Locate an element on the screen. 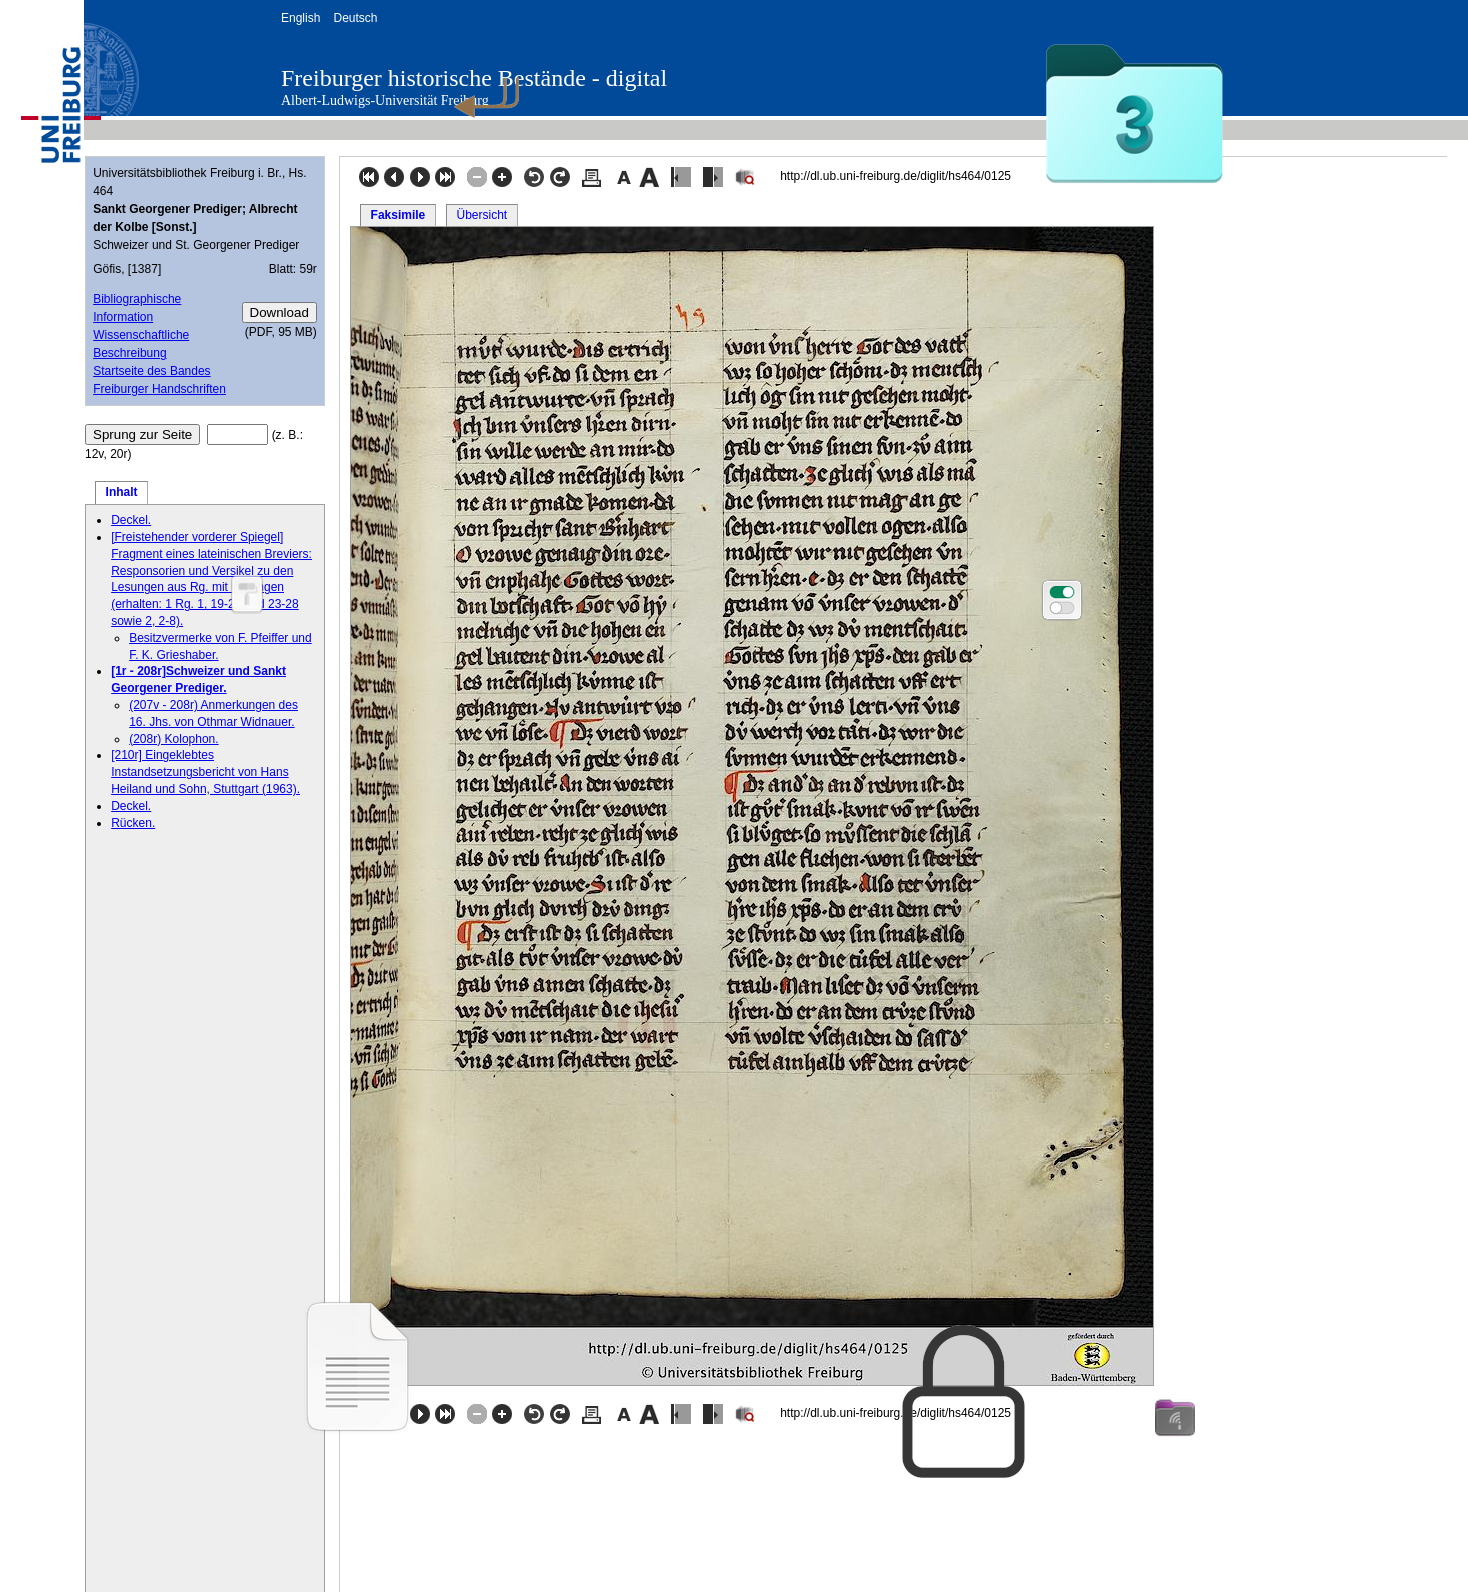 This screenshot has width=1468, height=1592. folder synced with insync cloud service is located at coordinates (1175, 1417).